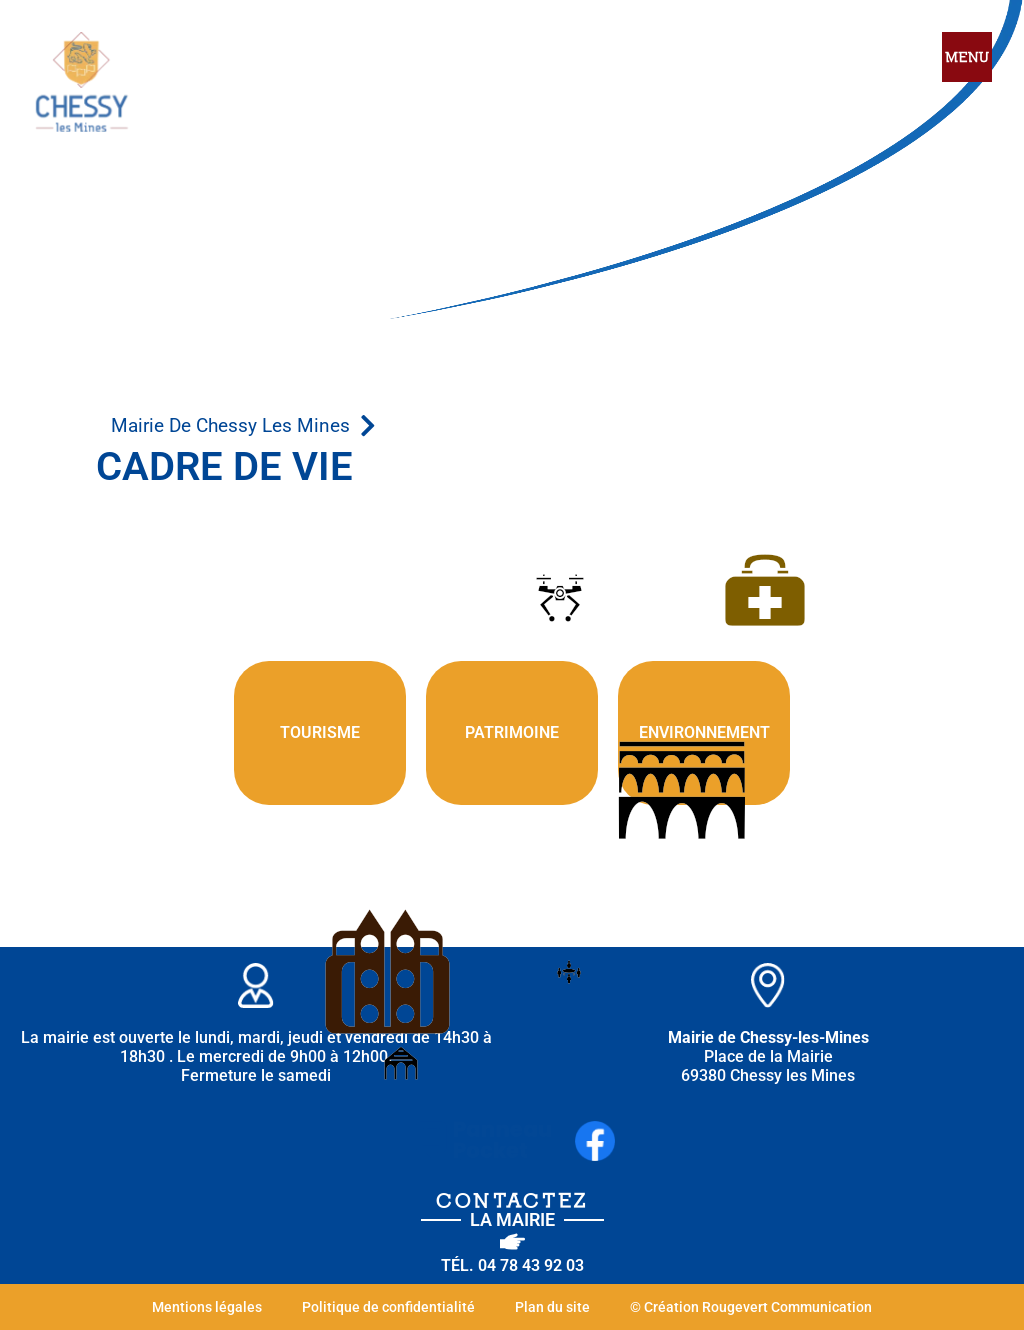 Image resolution: width=1024 pixels, height=1330 pixels. I want to click on access health or medical features, so click(765, 586).